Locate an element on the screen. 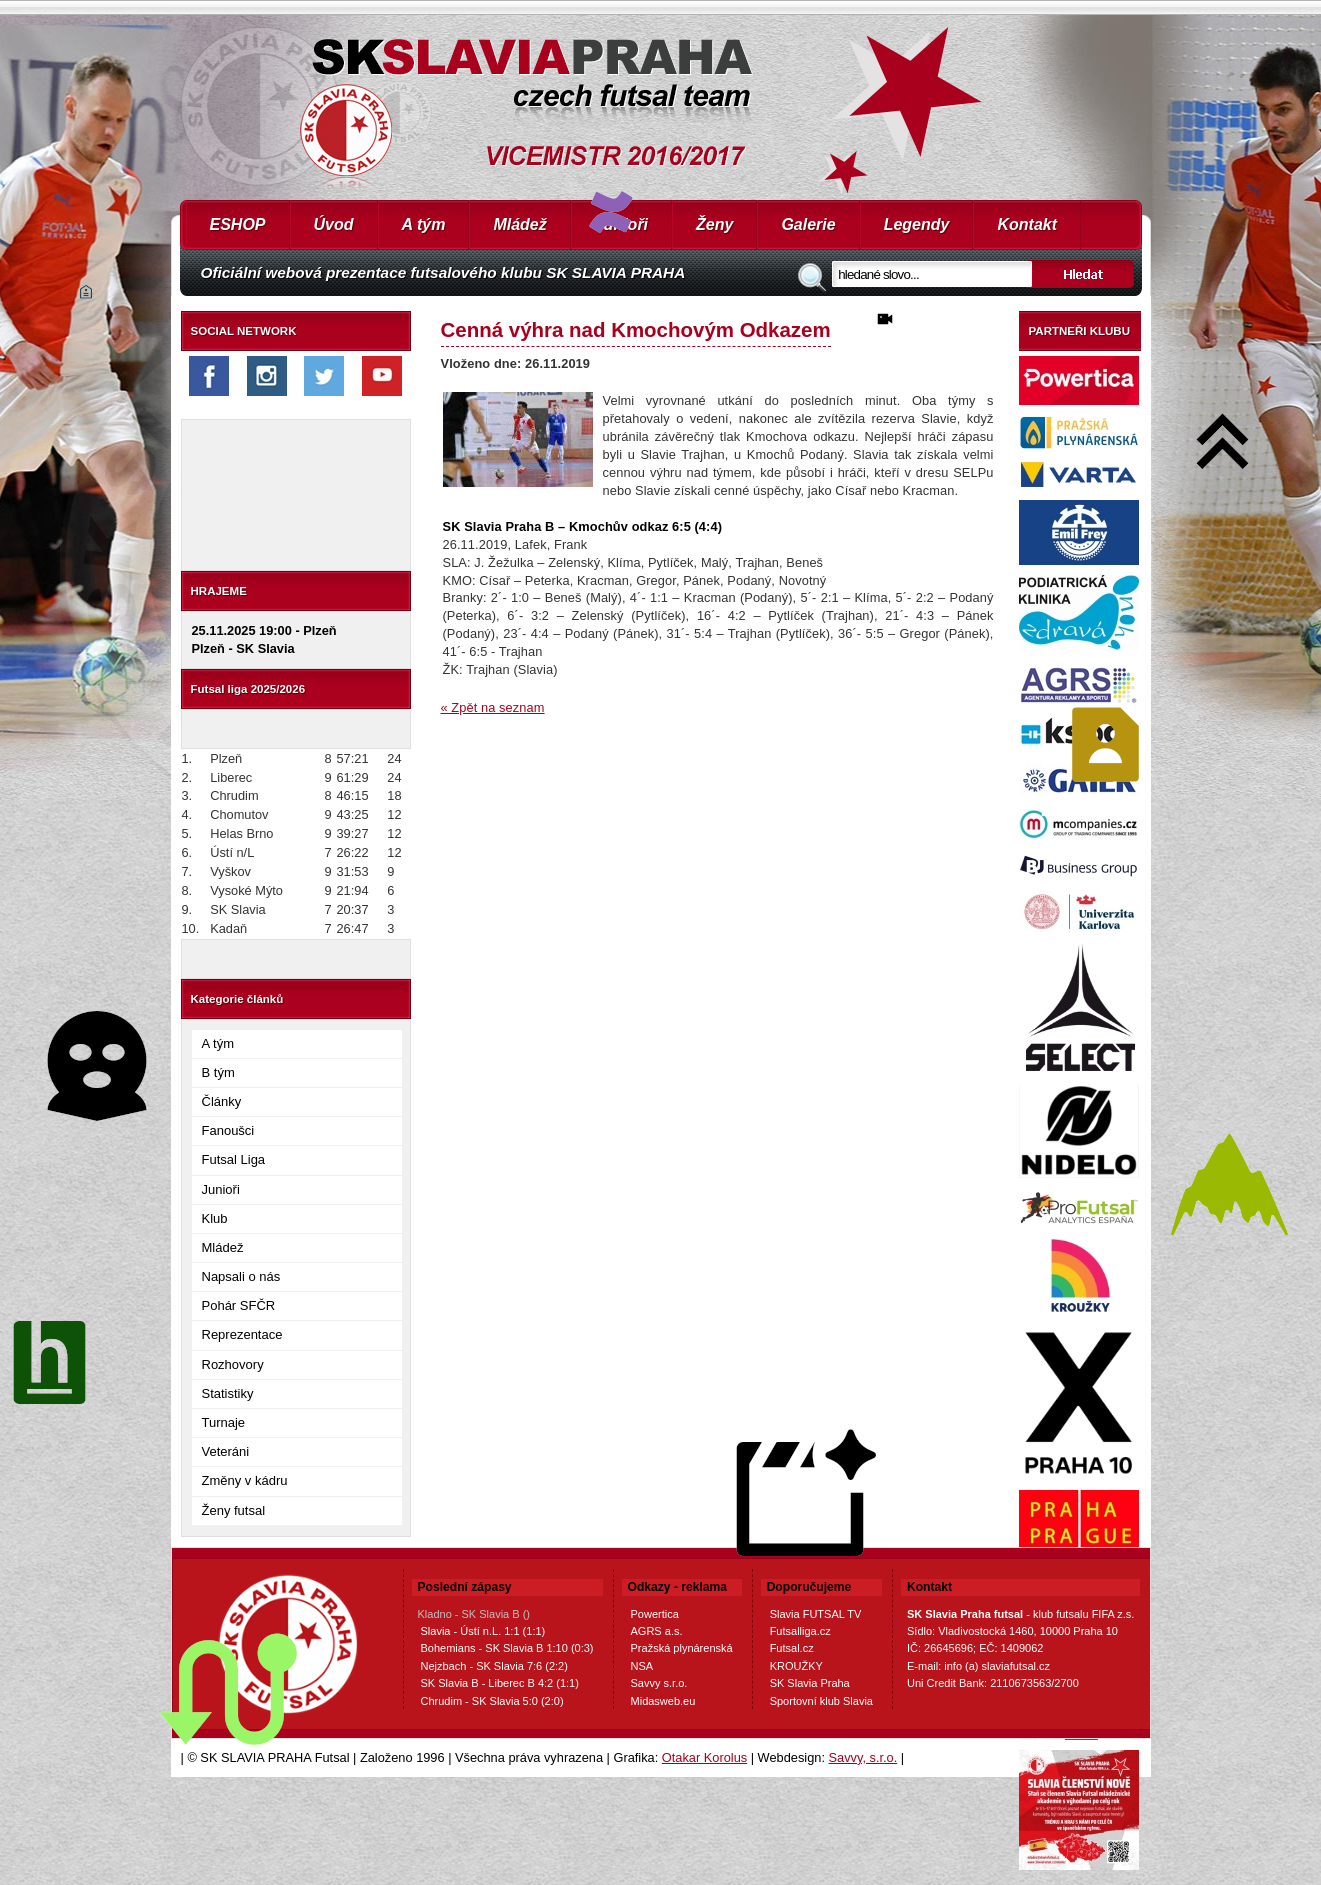  generate video content using AI is located at coordinates (800, 1499).